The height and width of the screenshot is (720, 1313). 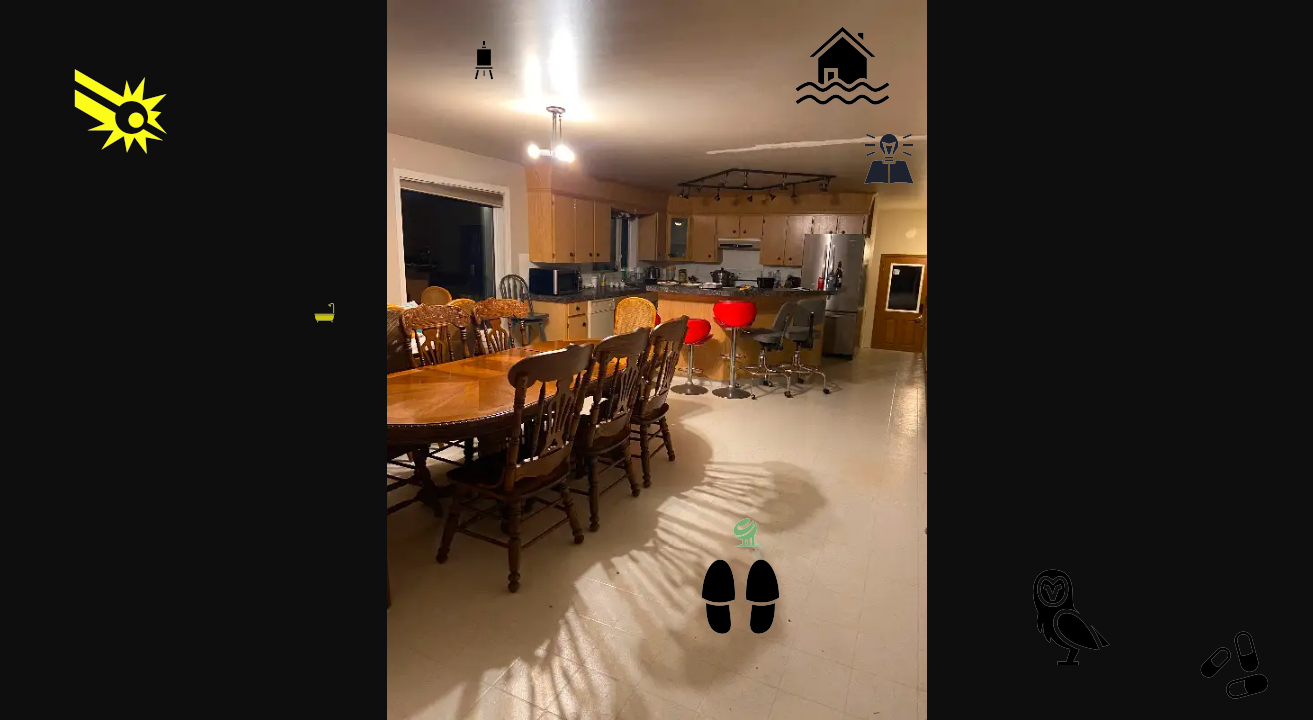 What do you see at coordinates (747, 532) in the screenshot?
I see `satellite dish or radar antenna icon` at bounding box center [747, 532].